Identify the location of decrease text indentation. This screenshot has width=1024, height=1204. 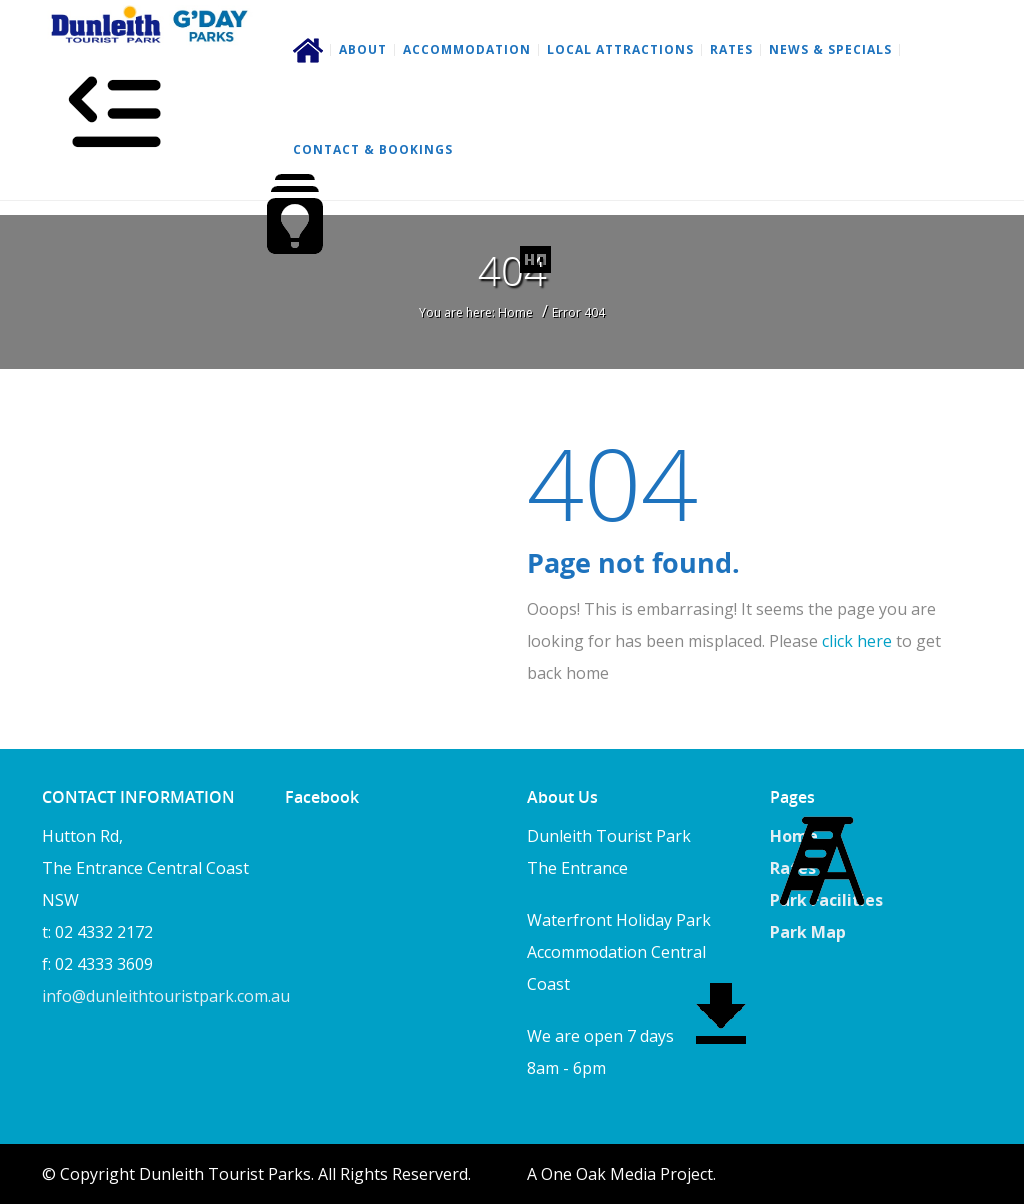
(116, 113).